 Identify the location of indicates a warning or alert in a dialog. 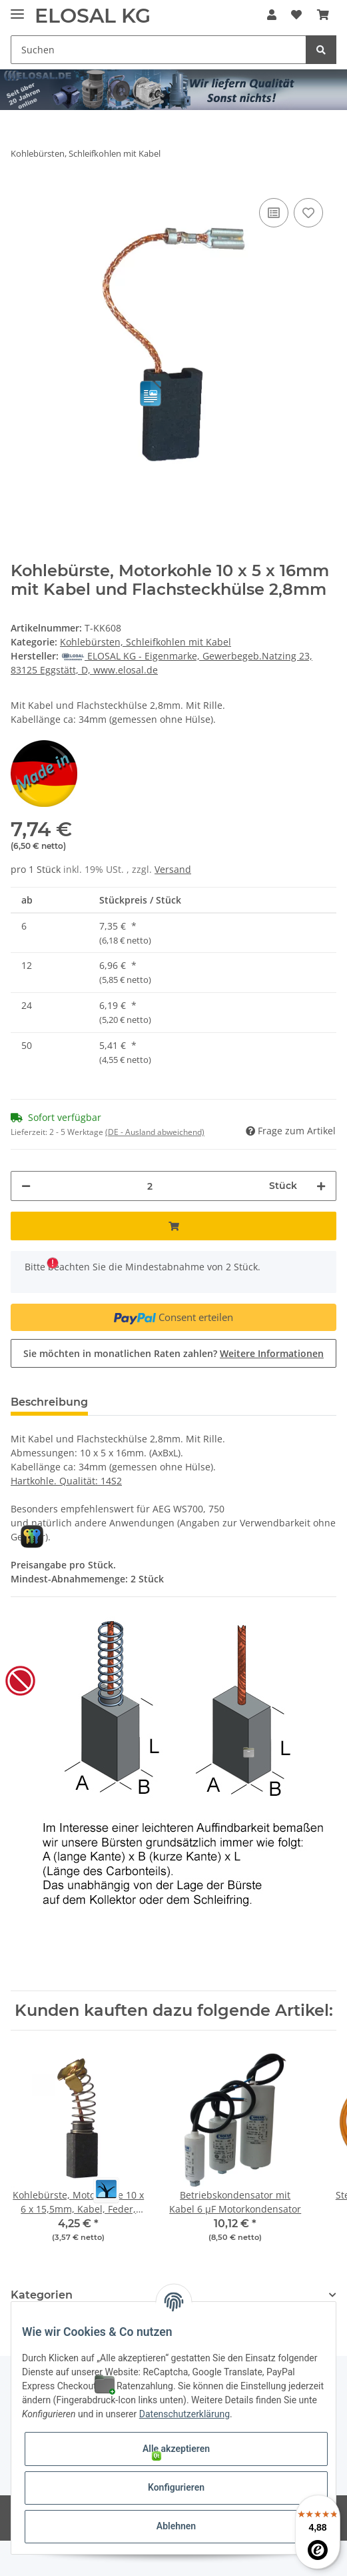
(53, 1263).